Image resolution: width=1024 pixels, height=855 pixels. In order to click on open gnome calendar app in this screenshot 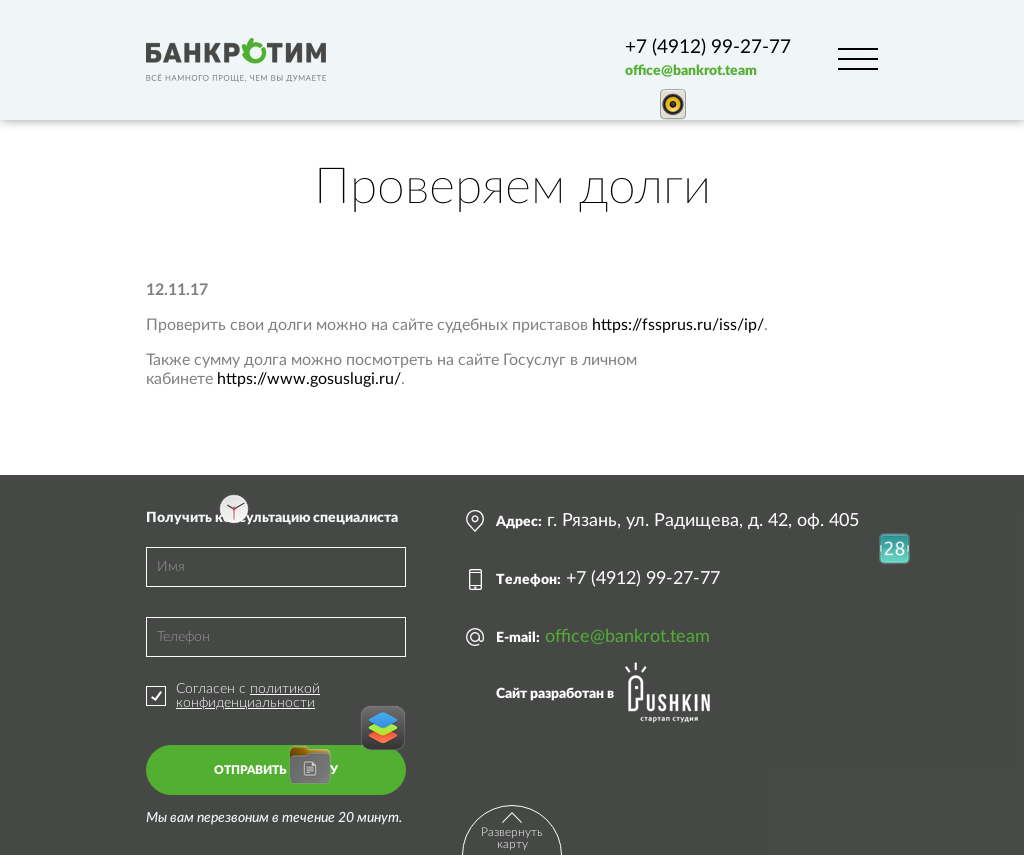, I will do `click(894, 548)`.